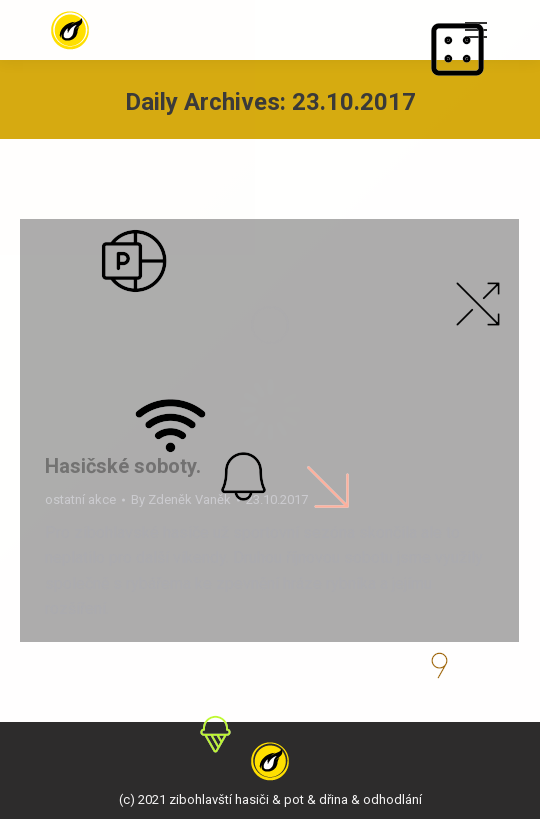 This screenshot has height=819, width=540. I want to click on indicates strong wifi signal strength, so click(170, 424).